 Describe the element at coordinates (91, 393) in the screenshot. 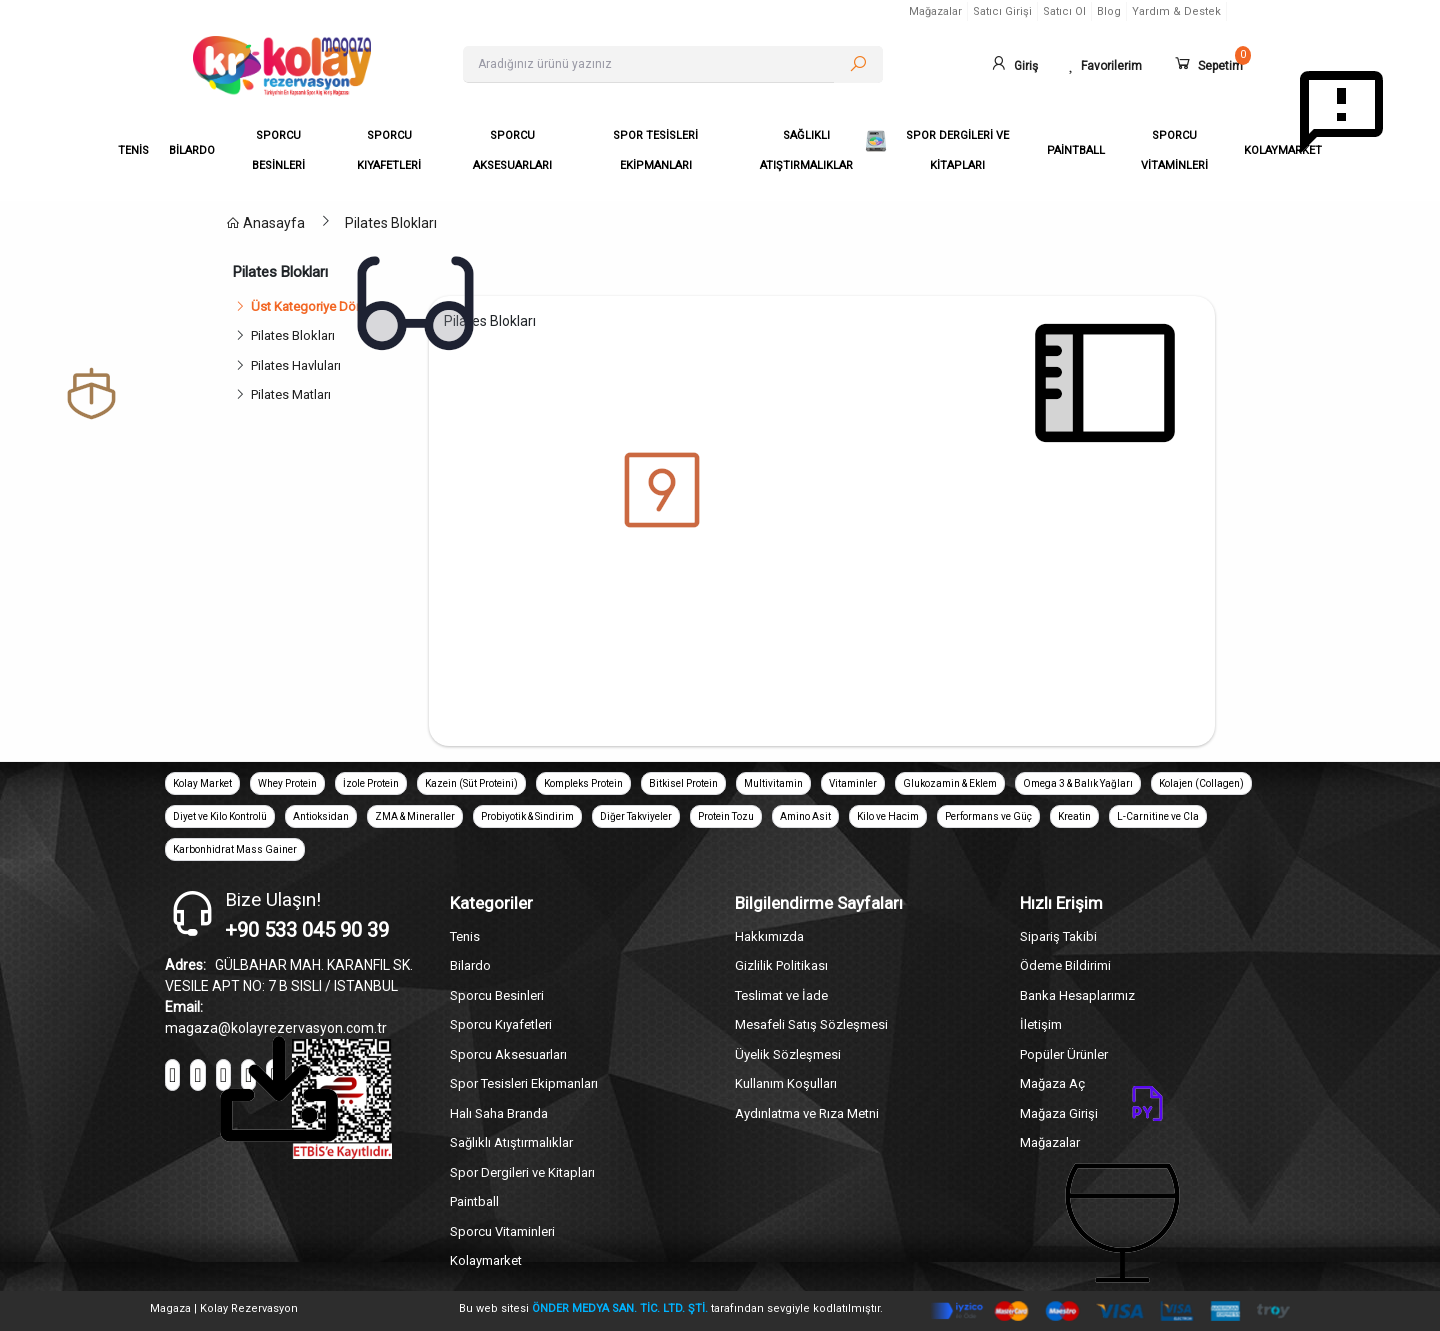

I see `access boat or marine transportation options` at that location.